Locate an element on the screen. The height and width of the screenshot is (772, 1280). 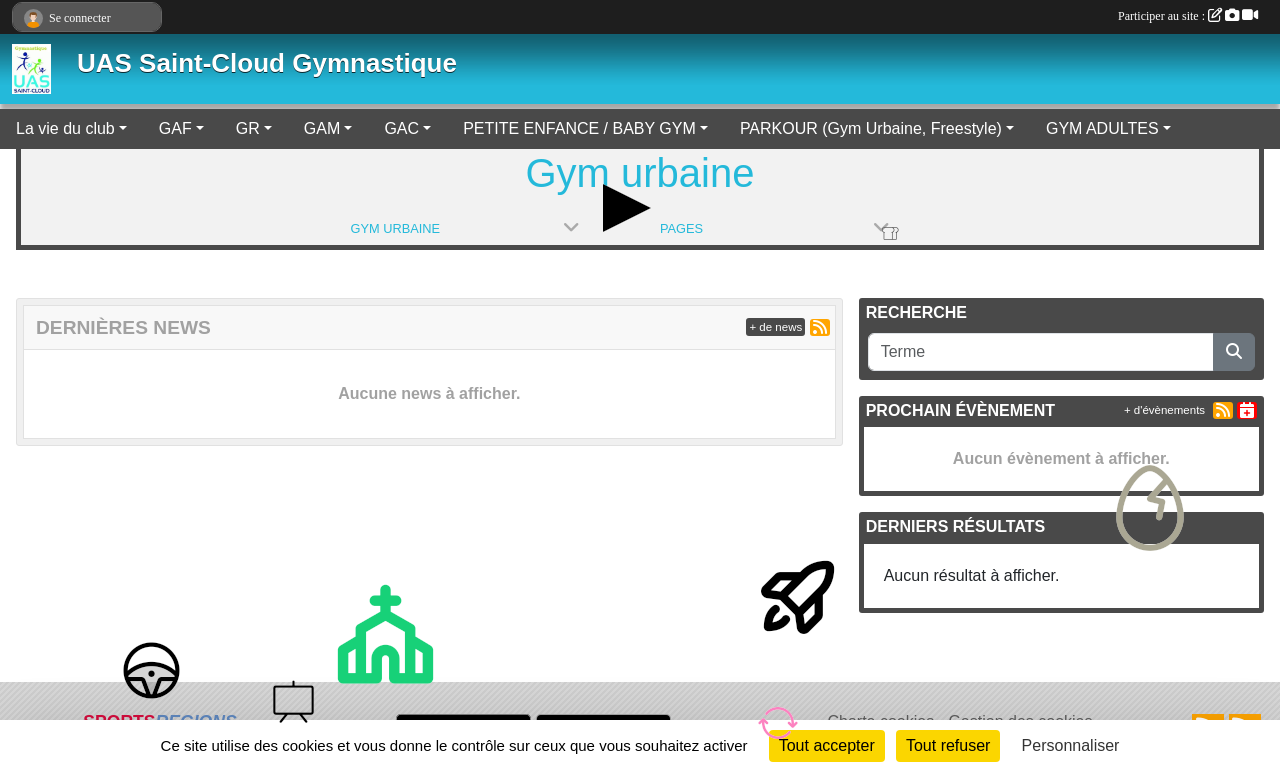
view nearby churches or places of worship is located at coordinates (385, 639).